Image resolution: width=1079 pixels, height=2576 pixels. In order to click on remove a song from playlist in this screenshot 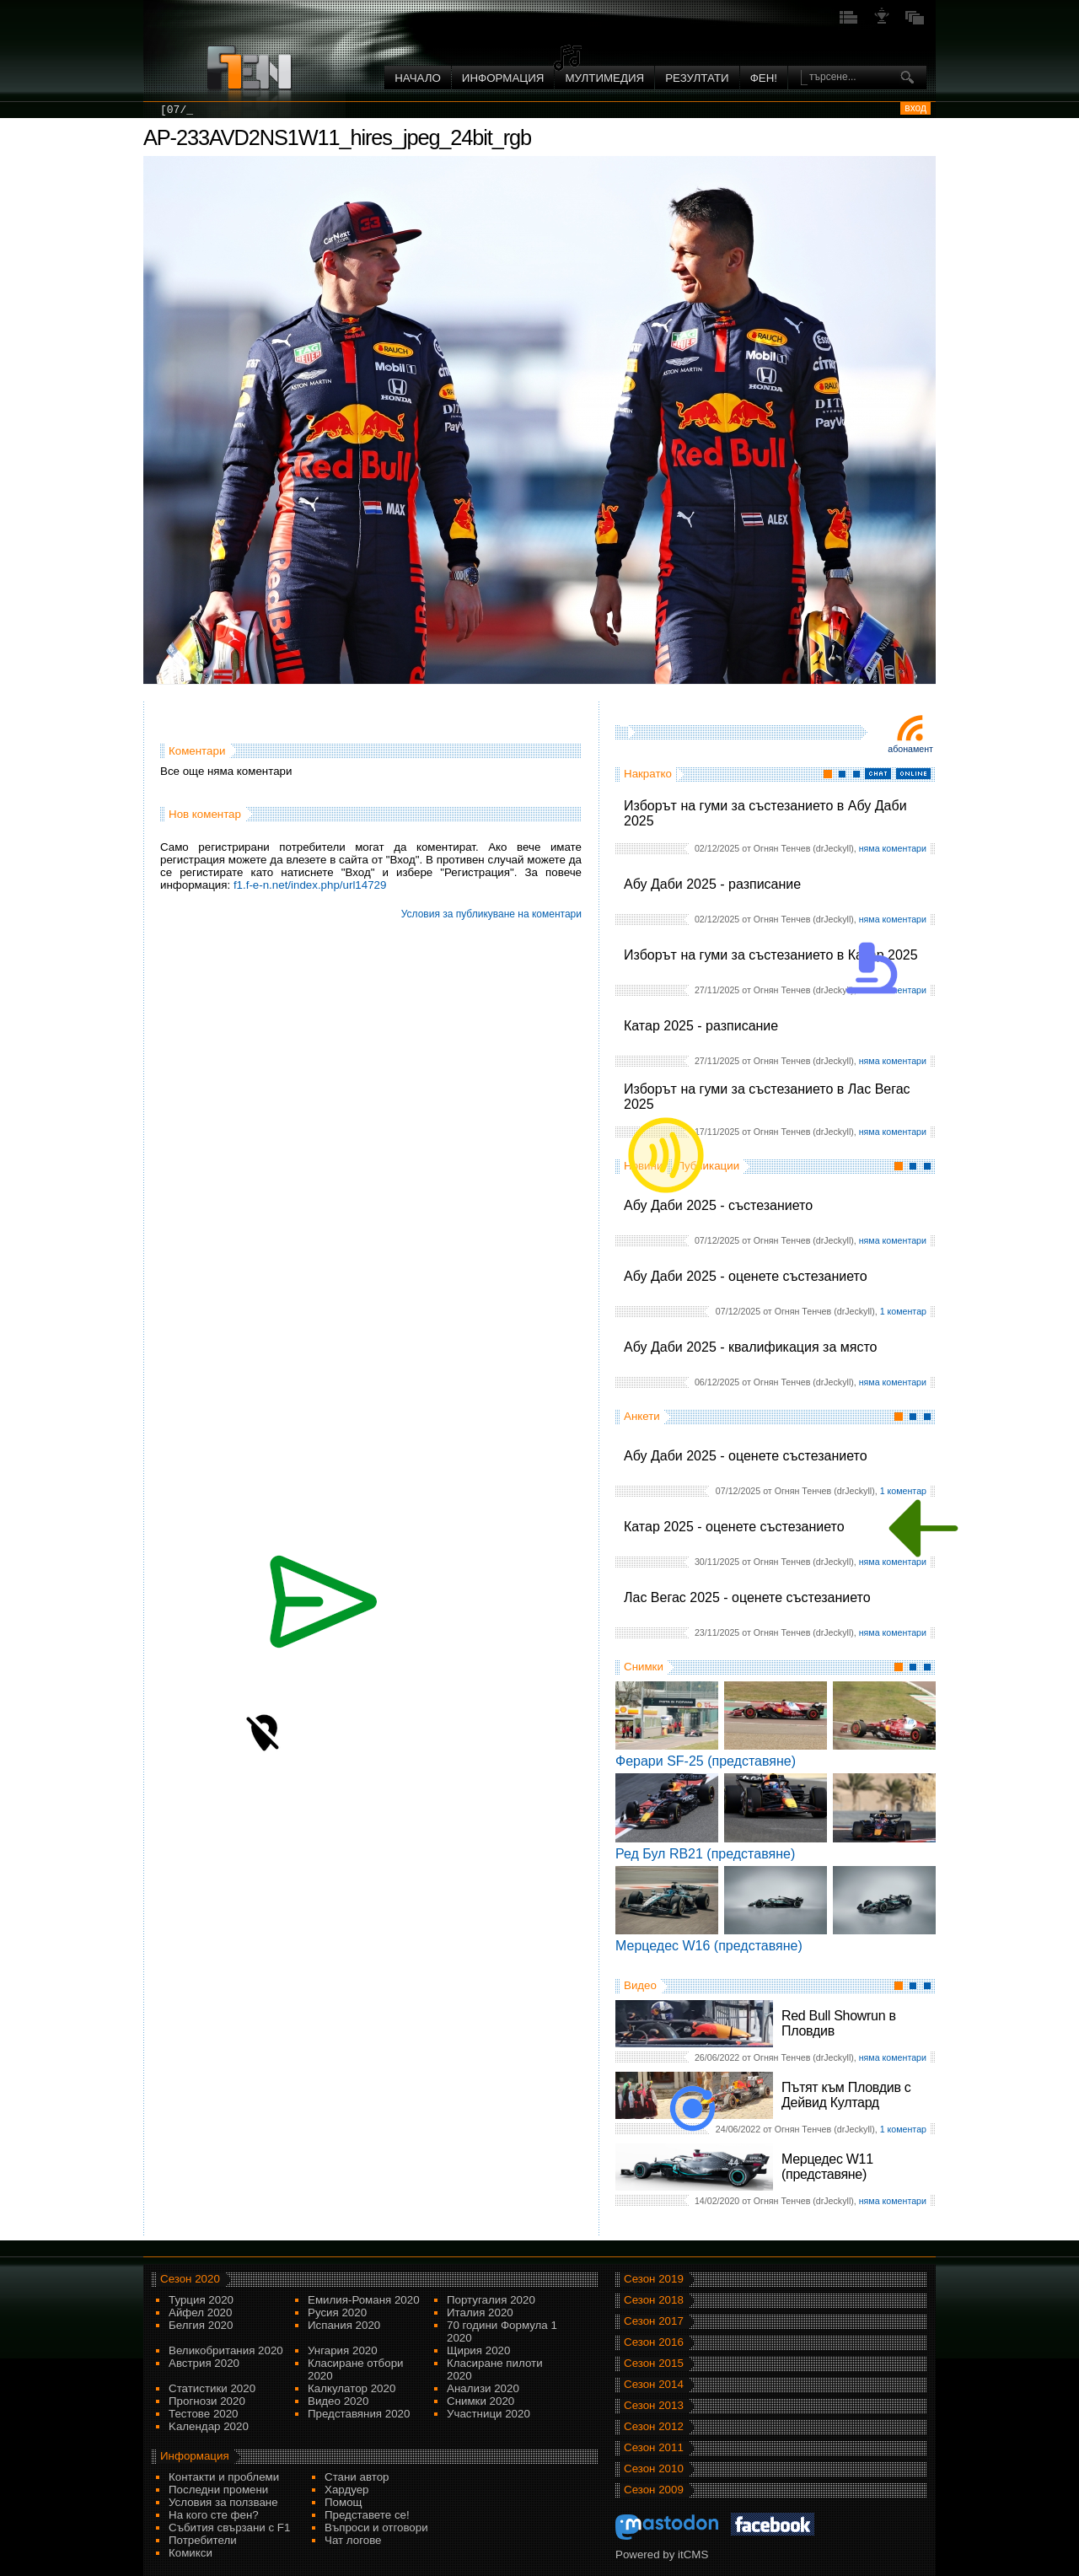, I will do `click(568, 57)`.